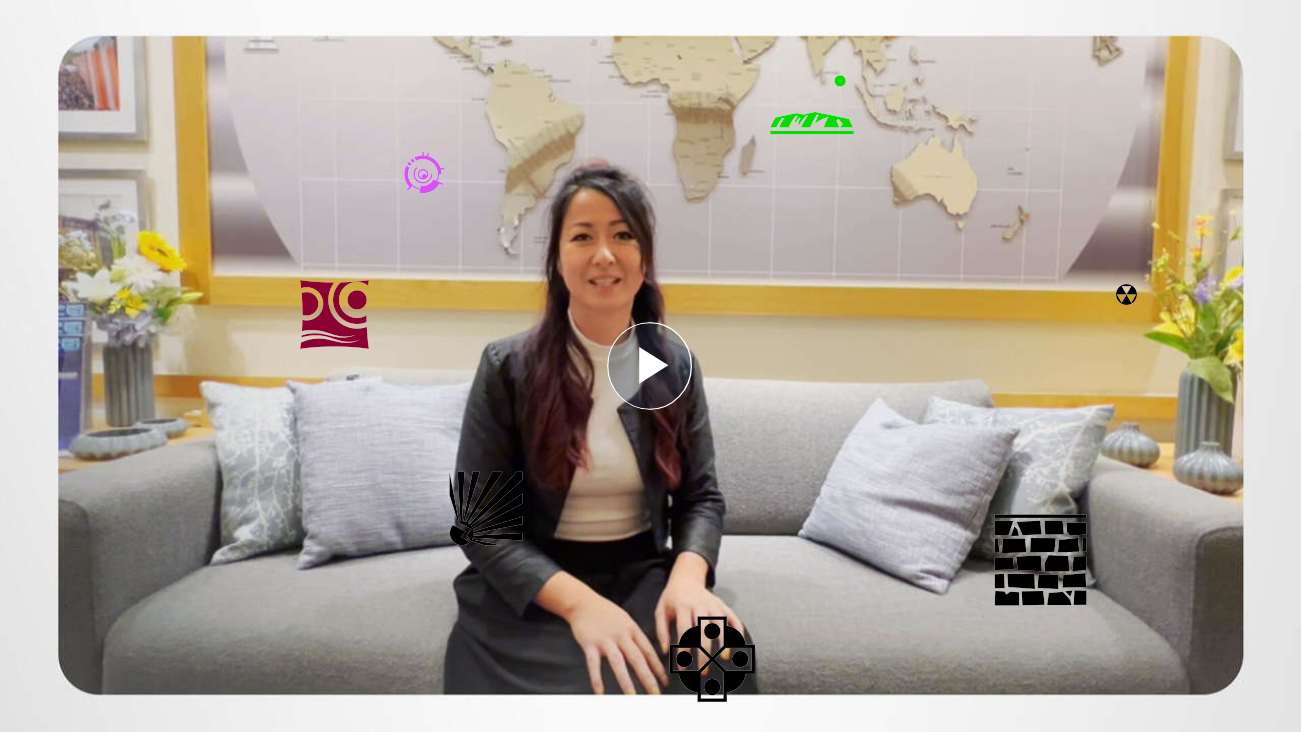 The width and height of the screenshot is (1301, 732). I want to click on uluru landmark or australian destination, so click(812, 109).